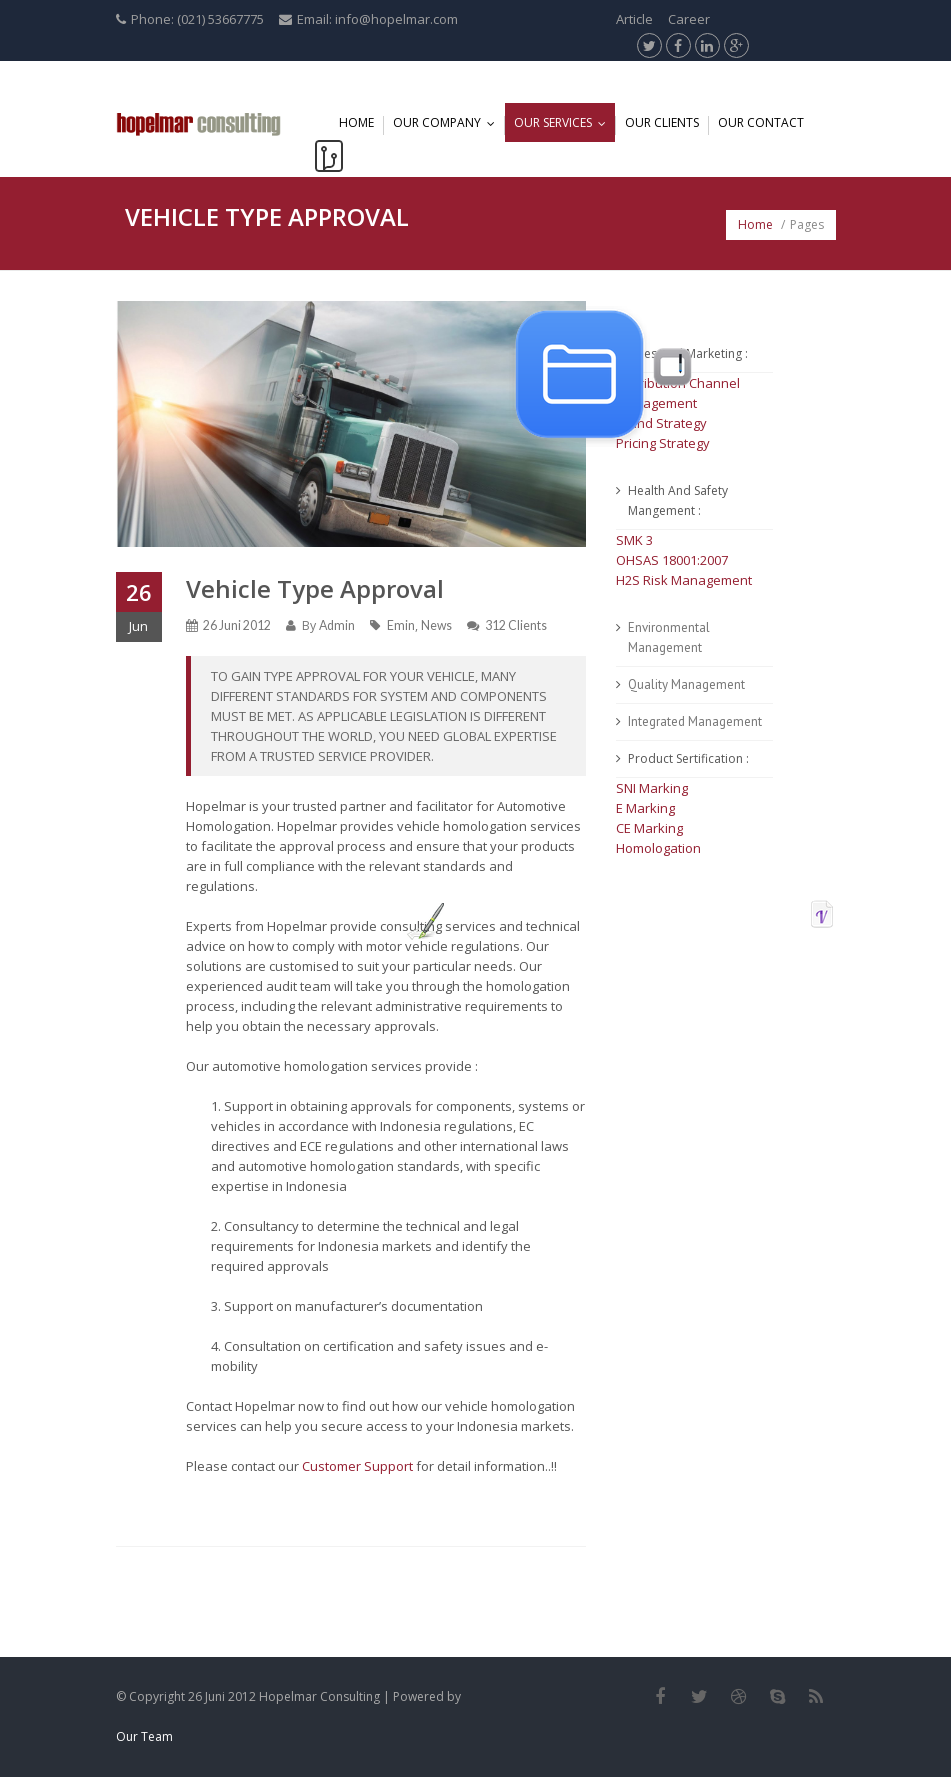  I want to click on vala source code file, so click(822, 914).